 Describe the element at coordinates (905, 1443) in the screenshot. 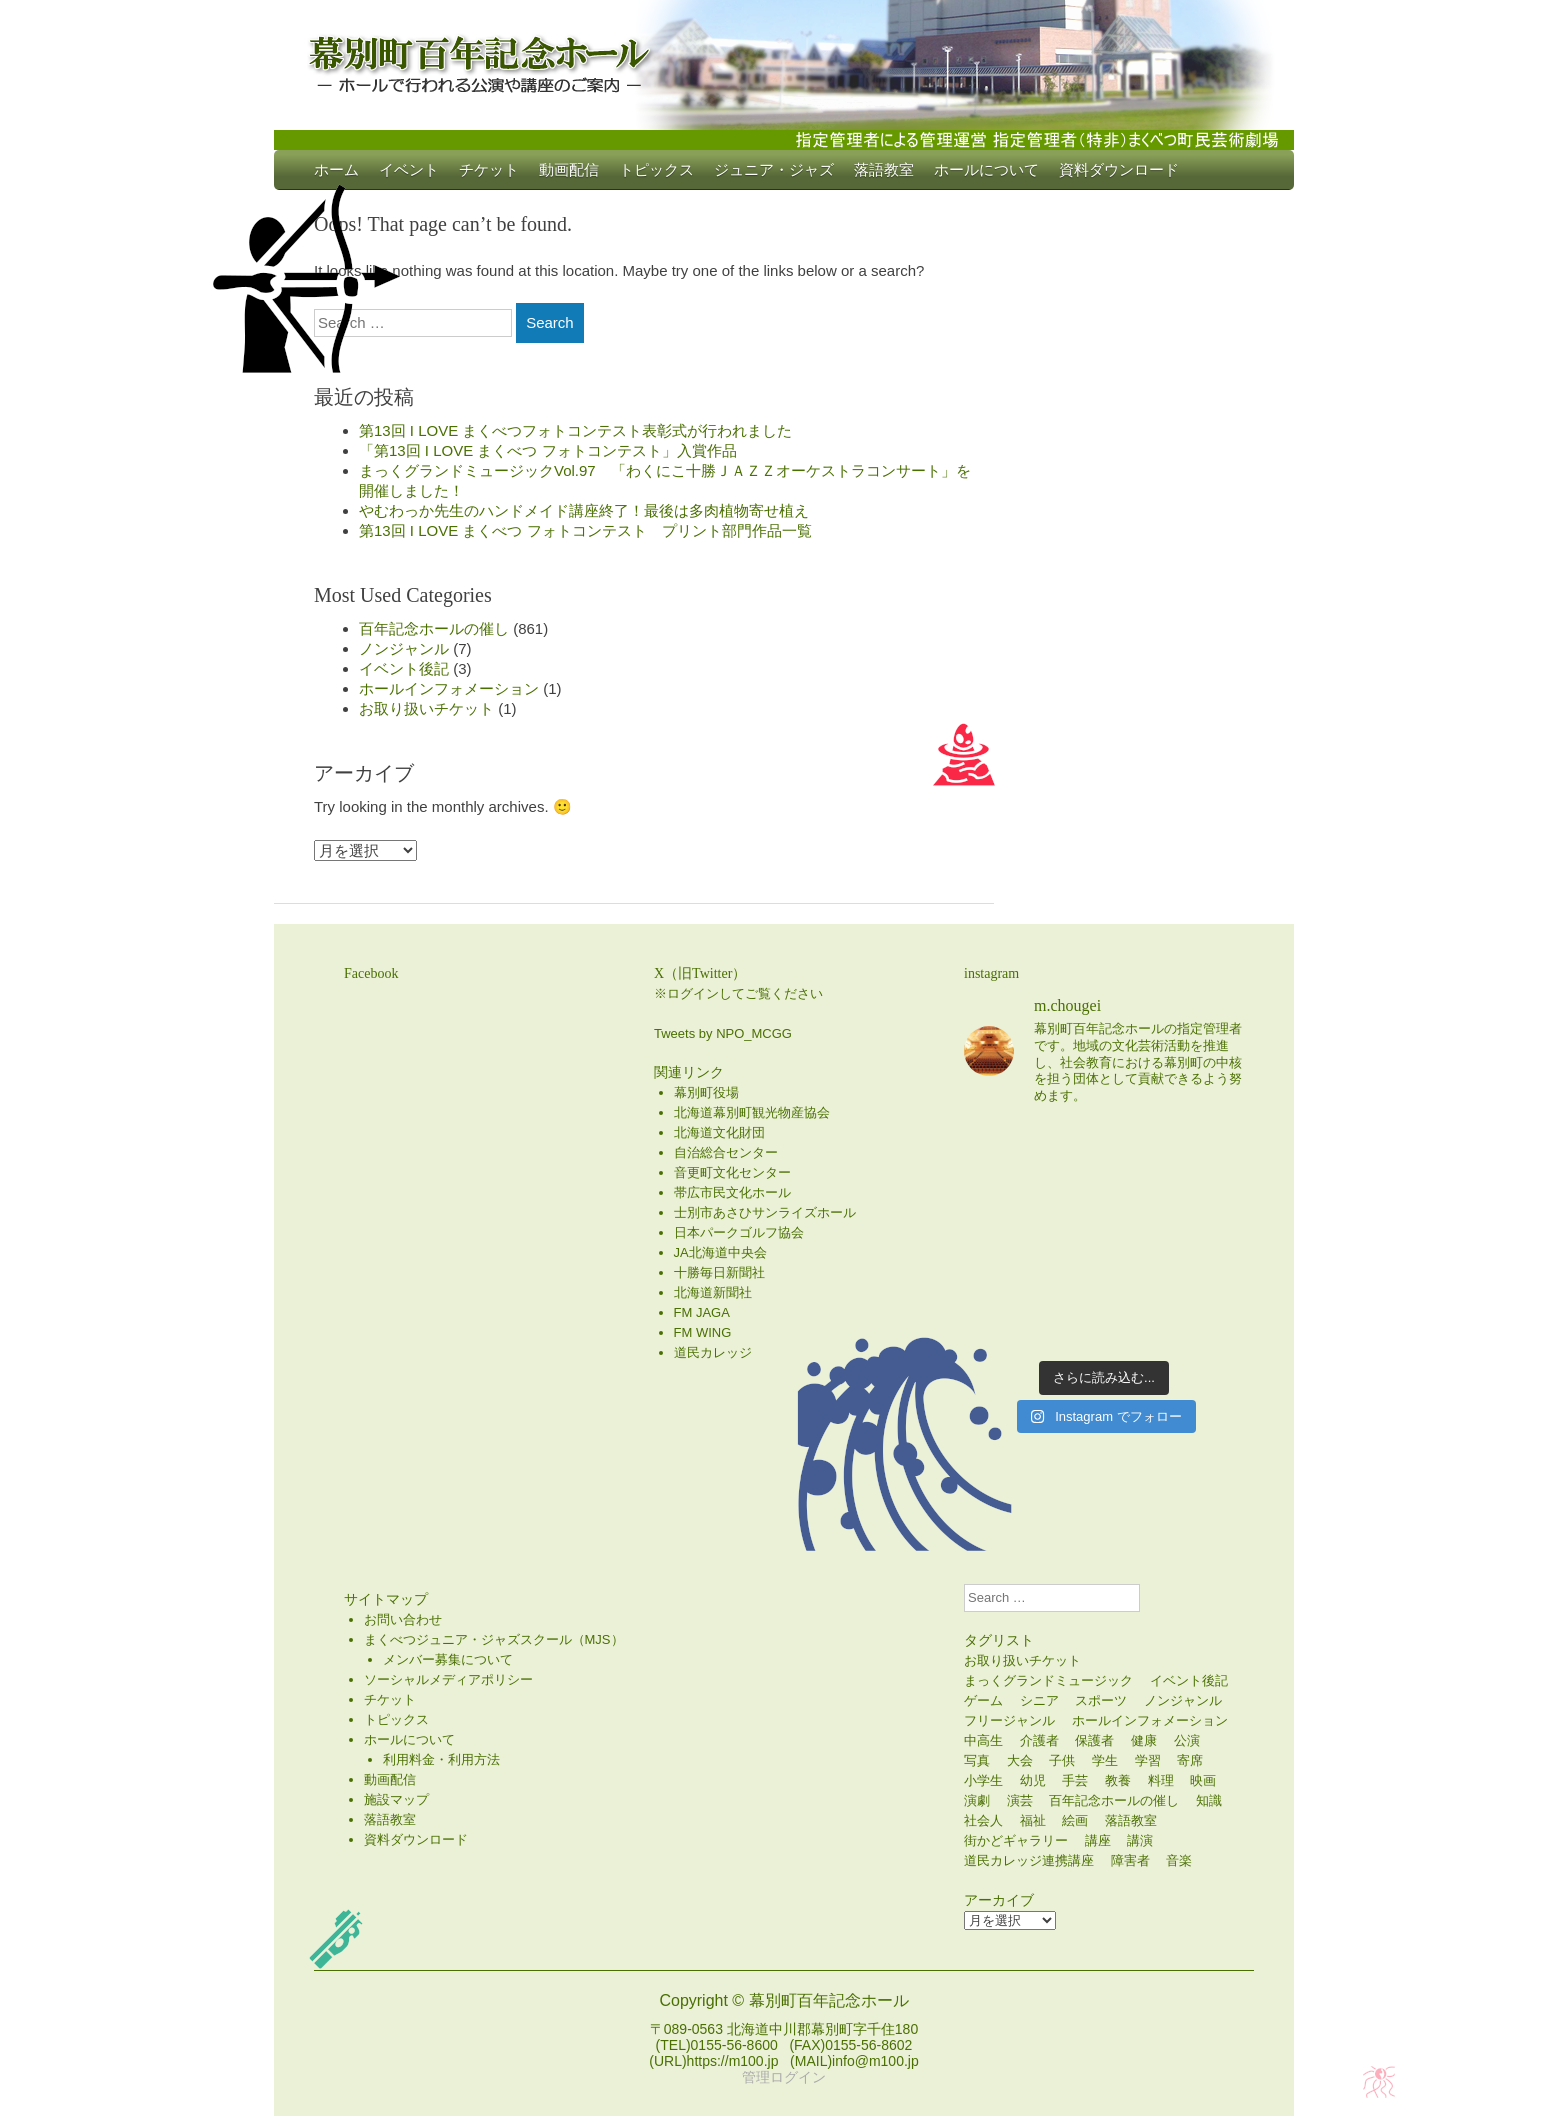

I see `indicates water or ocean-themed content` at that location.